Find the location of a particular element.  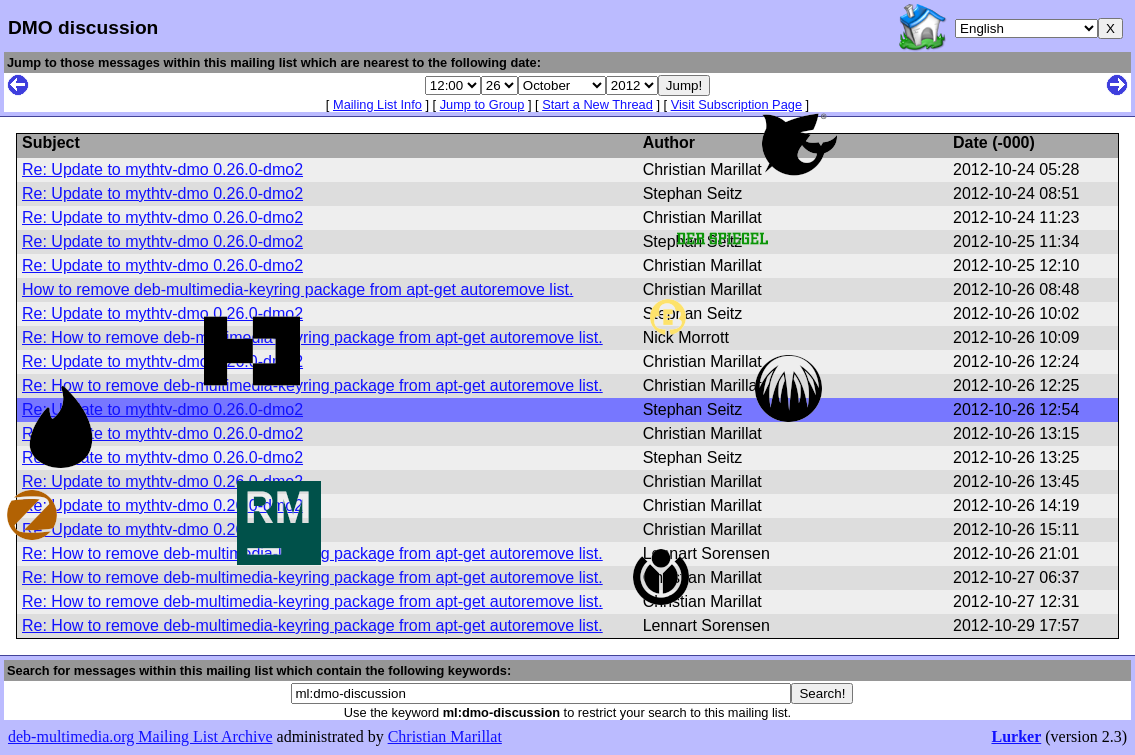

open RubyMine IDE is located at coordinates (279, 523).